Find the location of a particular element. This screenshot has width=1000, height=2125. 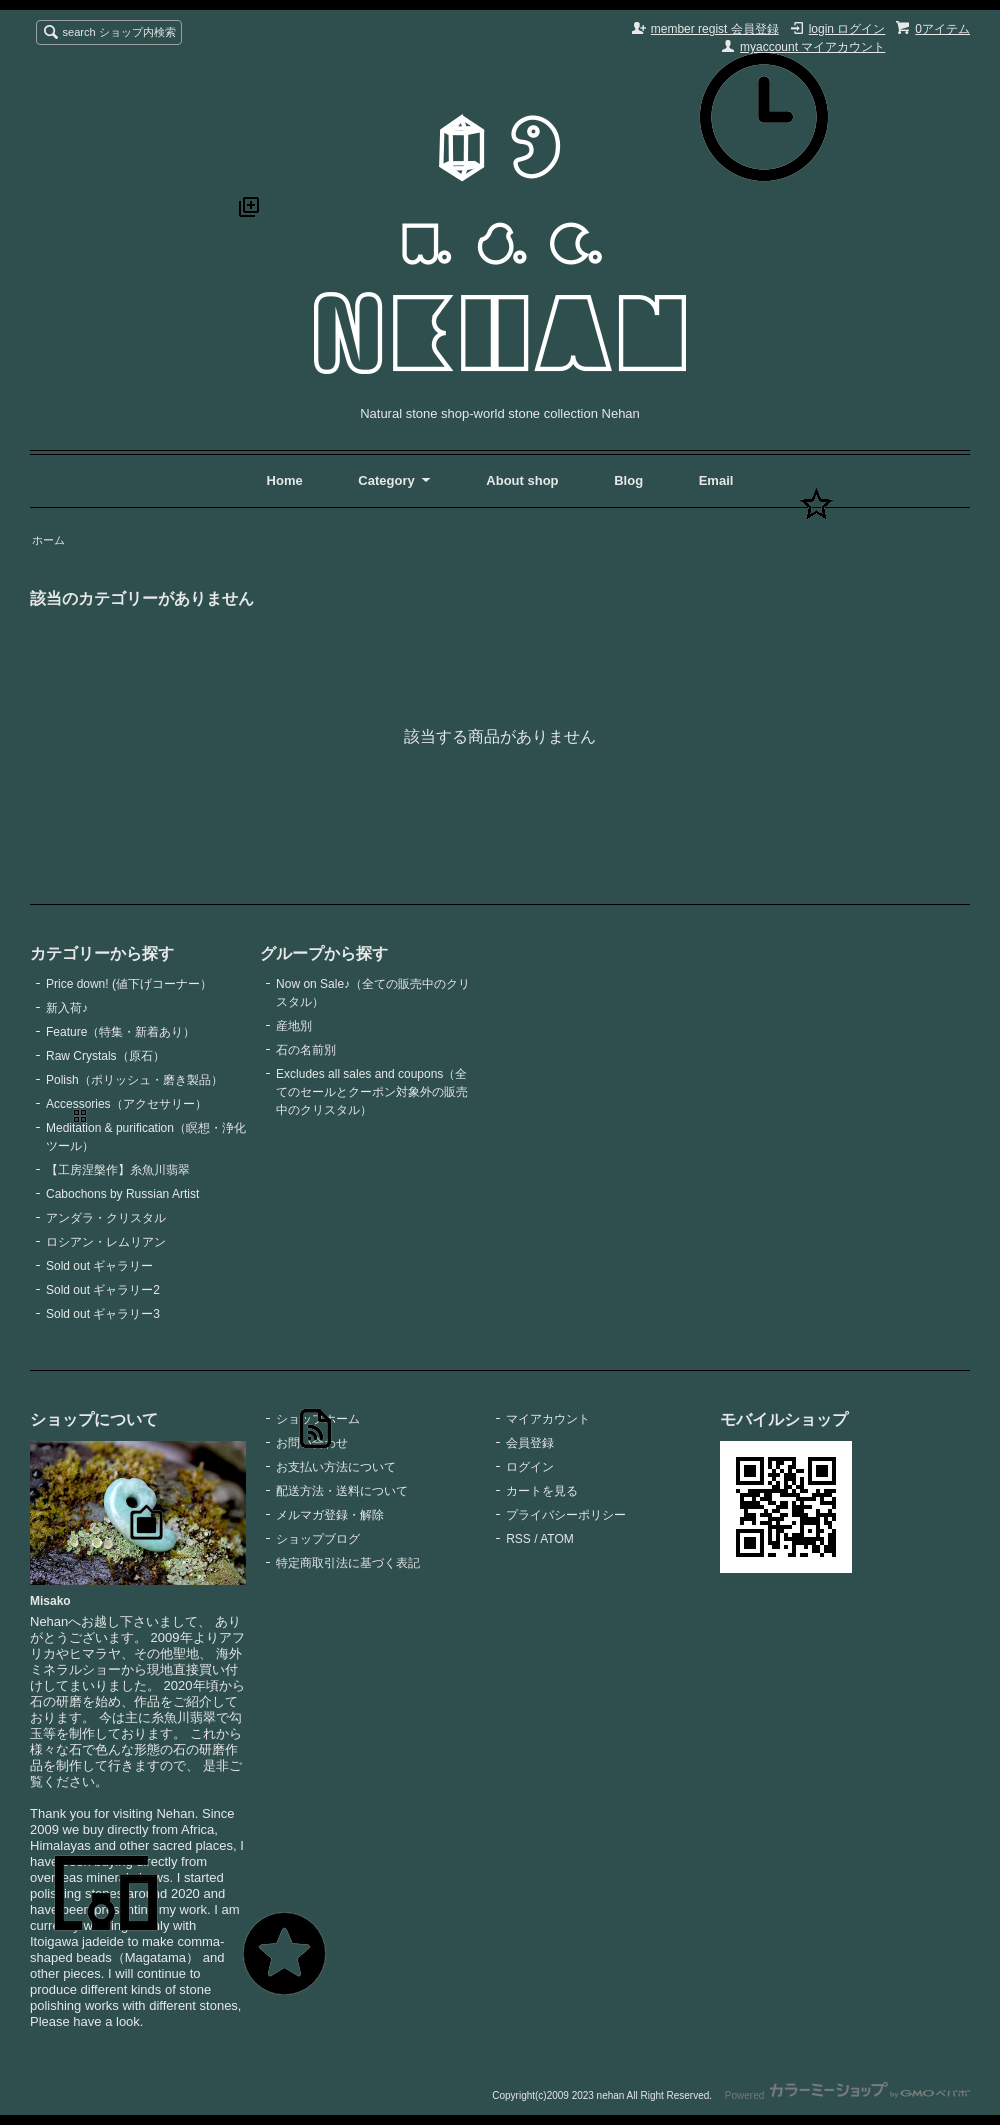

mark item as favorite is located at coordinates (284, 1953).